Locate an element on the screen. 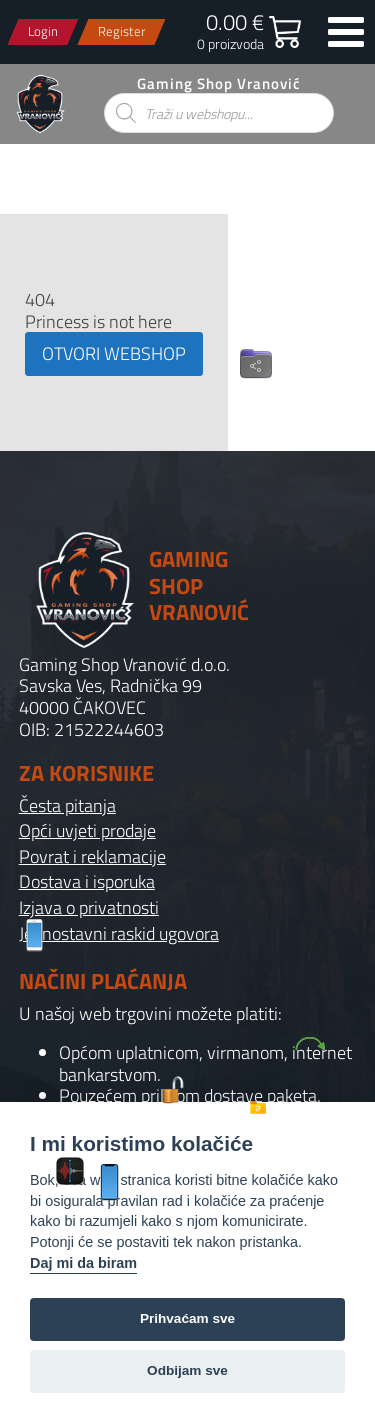  indicates an unlocked or unsecured item is located at coordinates (173, 1090).